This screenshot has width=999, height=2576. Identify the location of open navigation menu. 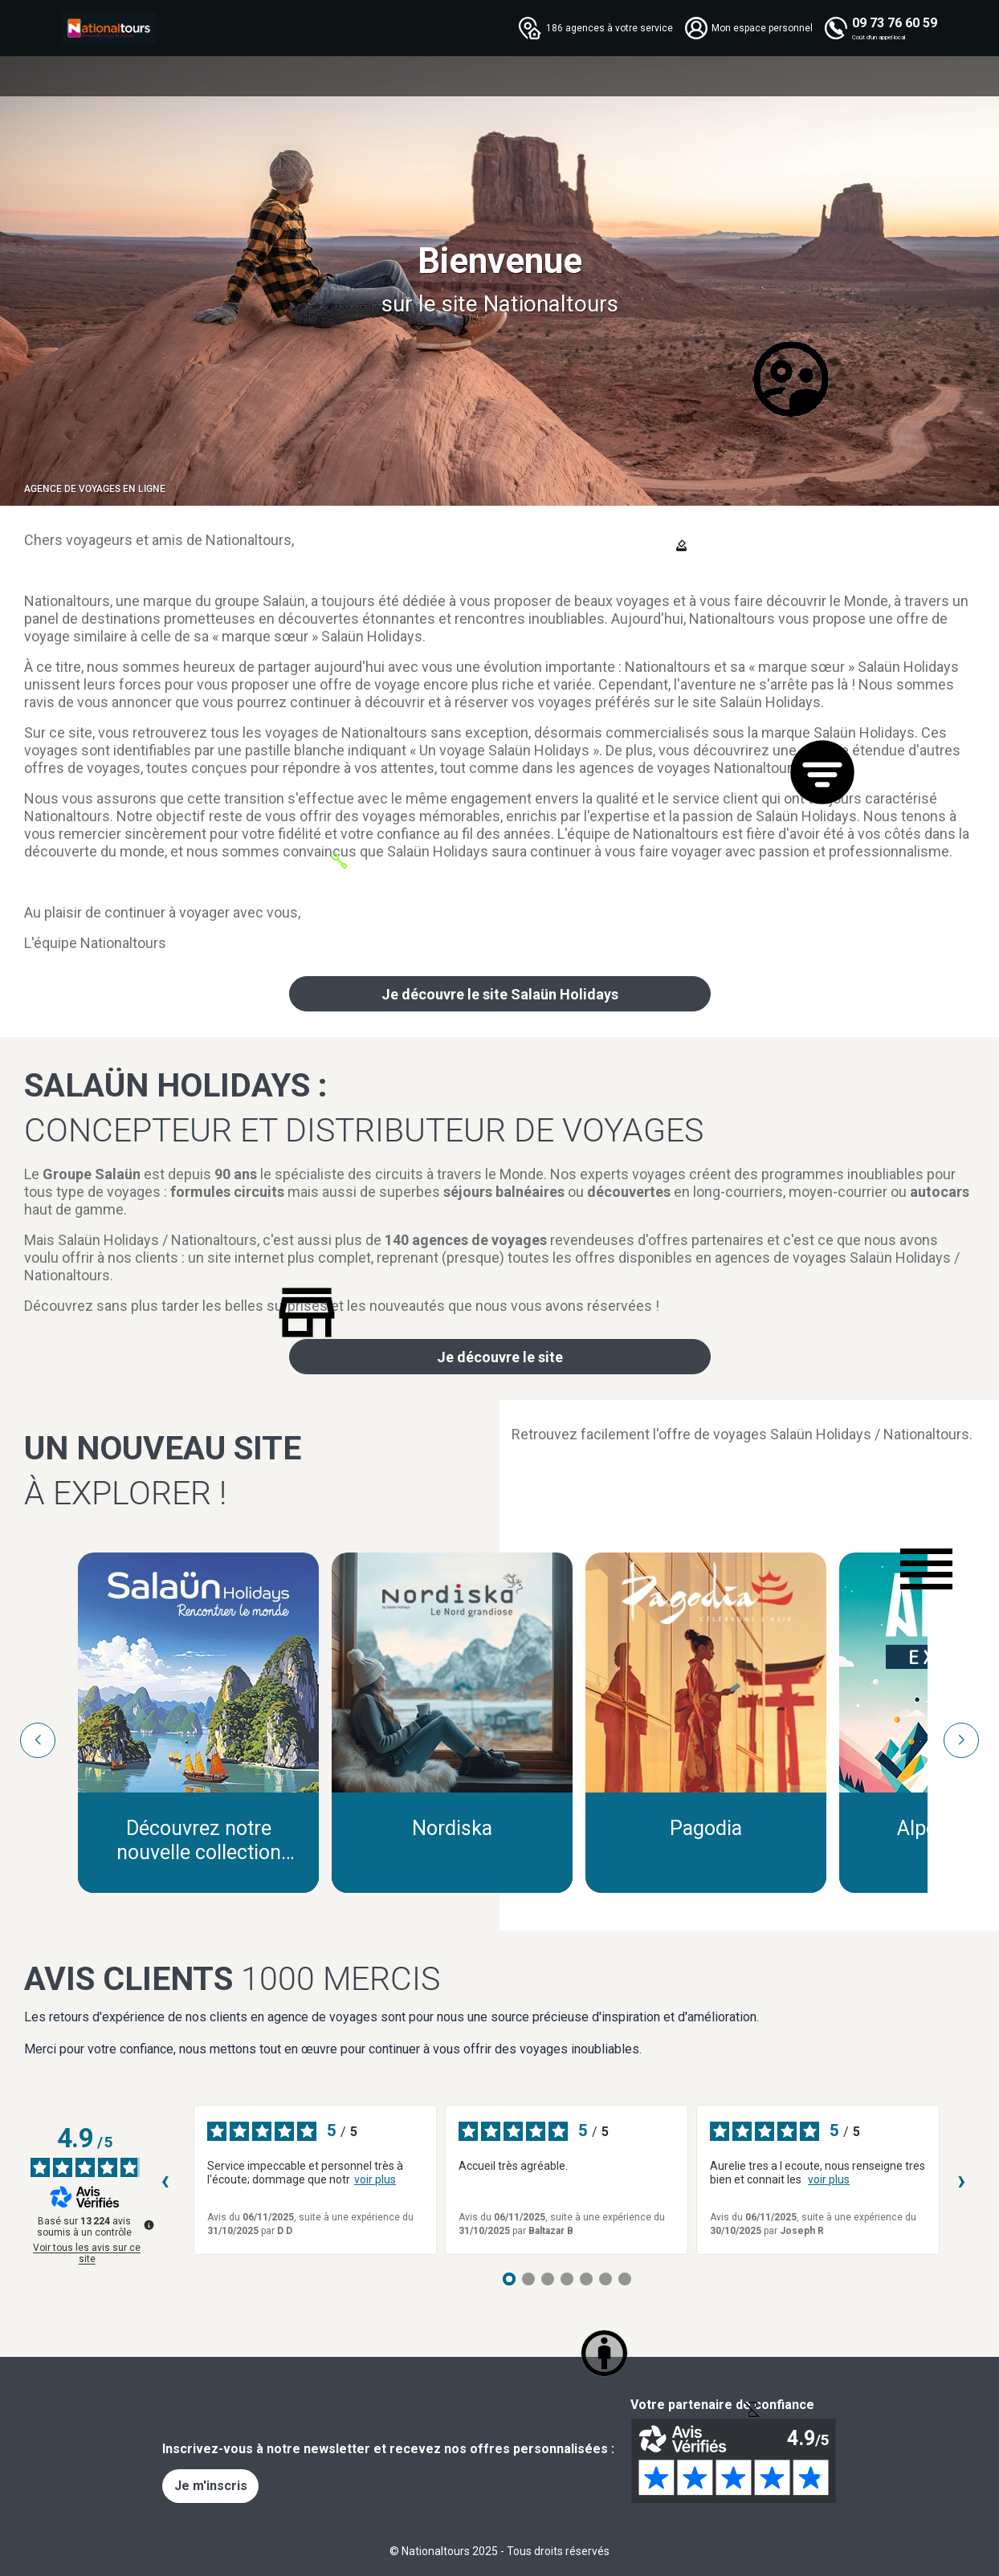
(926, 1569).